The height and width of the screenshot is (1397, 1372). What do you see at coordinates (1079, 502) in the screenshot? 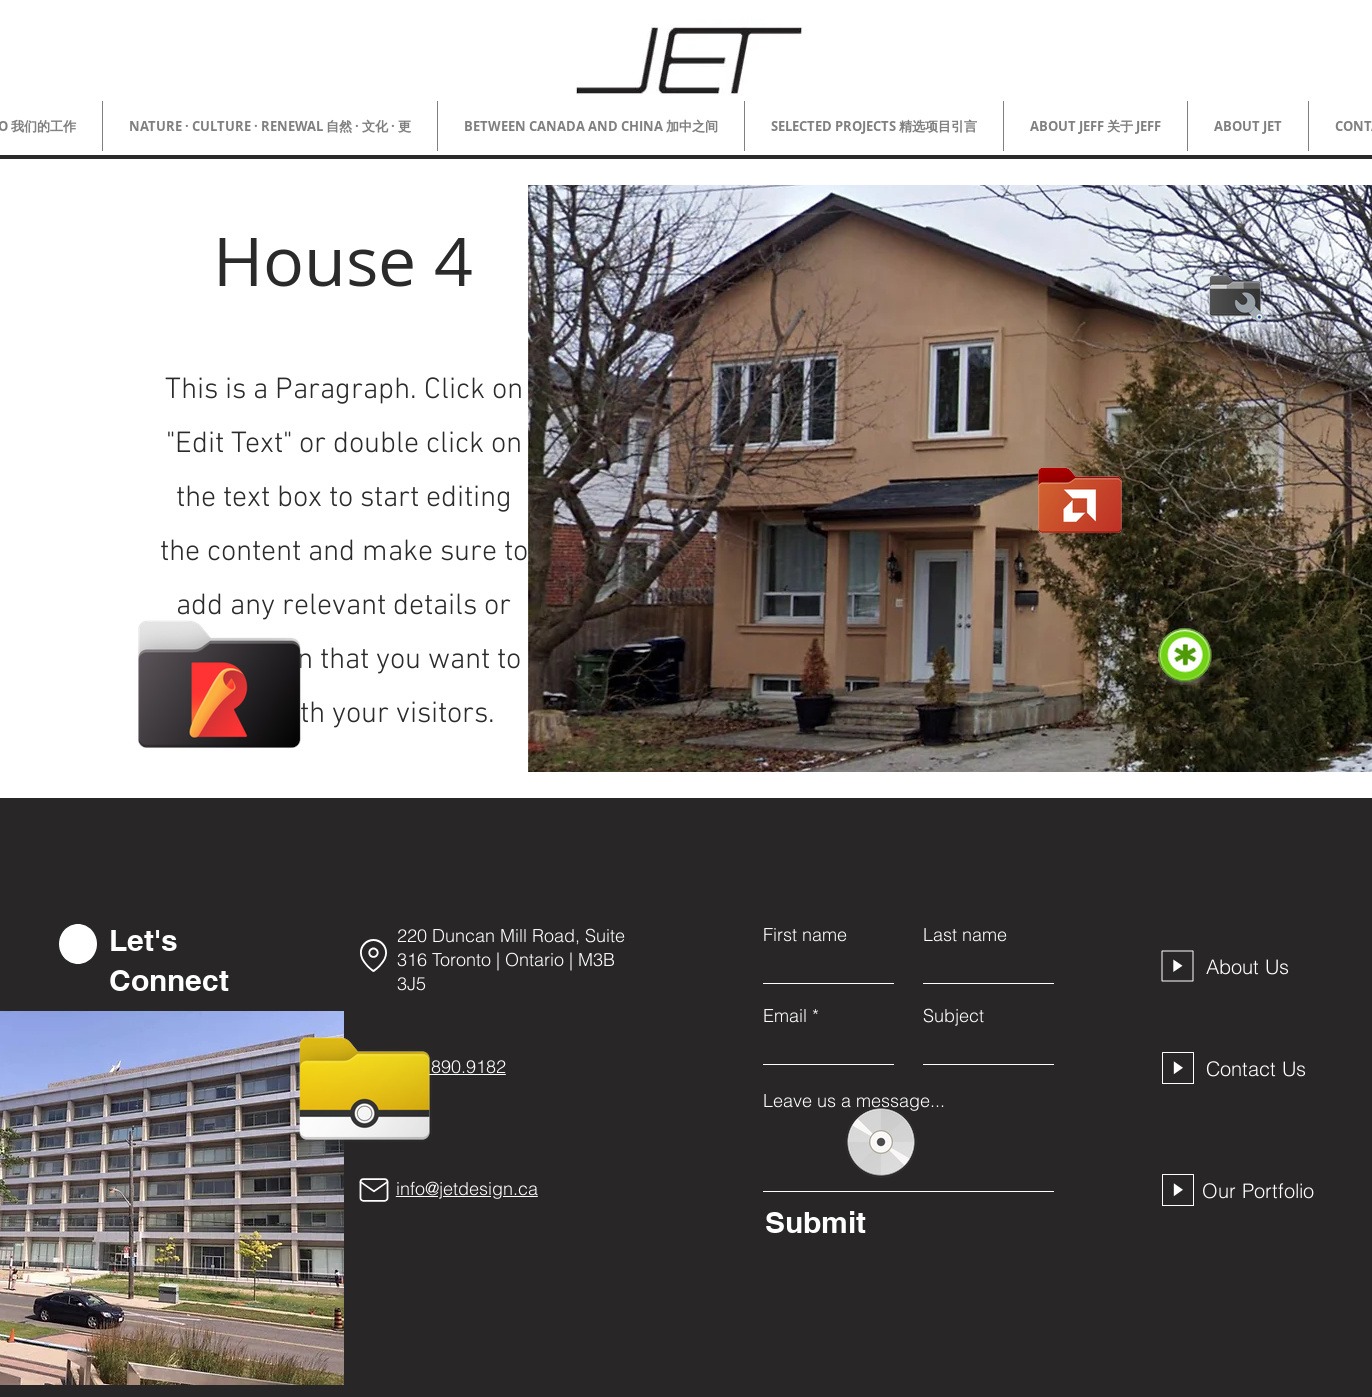
I see `folder containing AMD-related files or drivers` at bounding box center [1079, 502].